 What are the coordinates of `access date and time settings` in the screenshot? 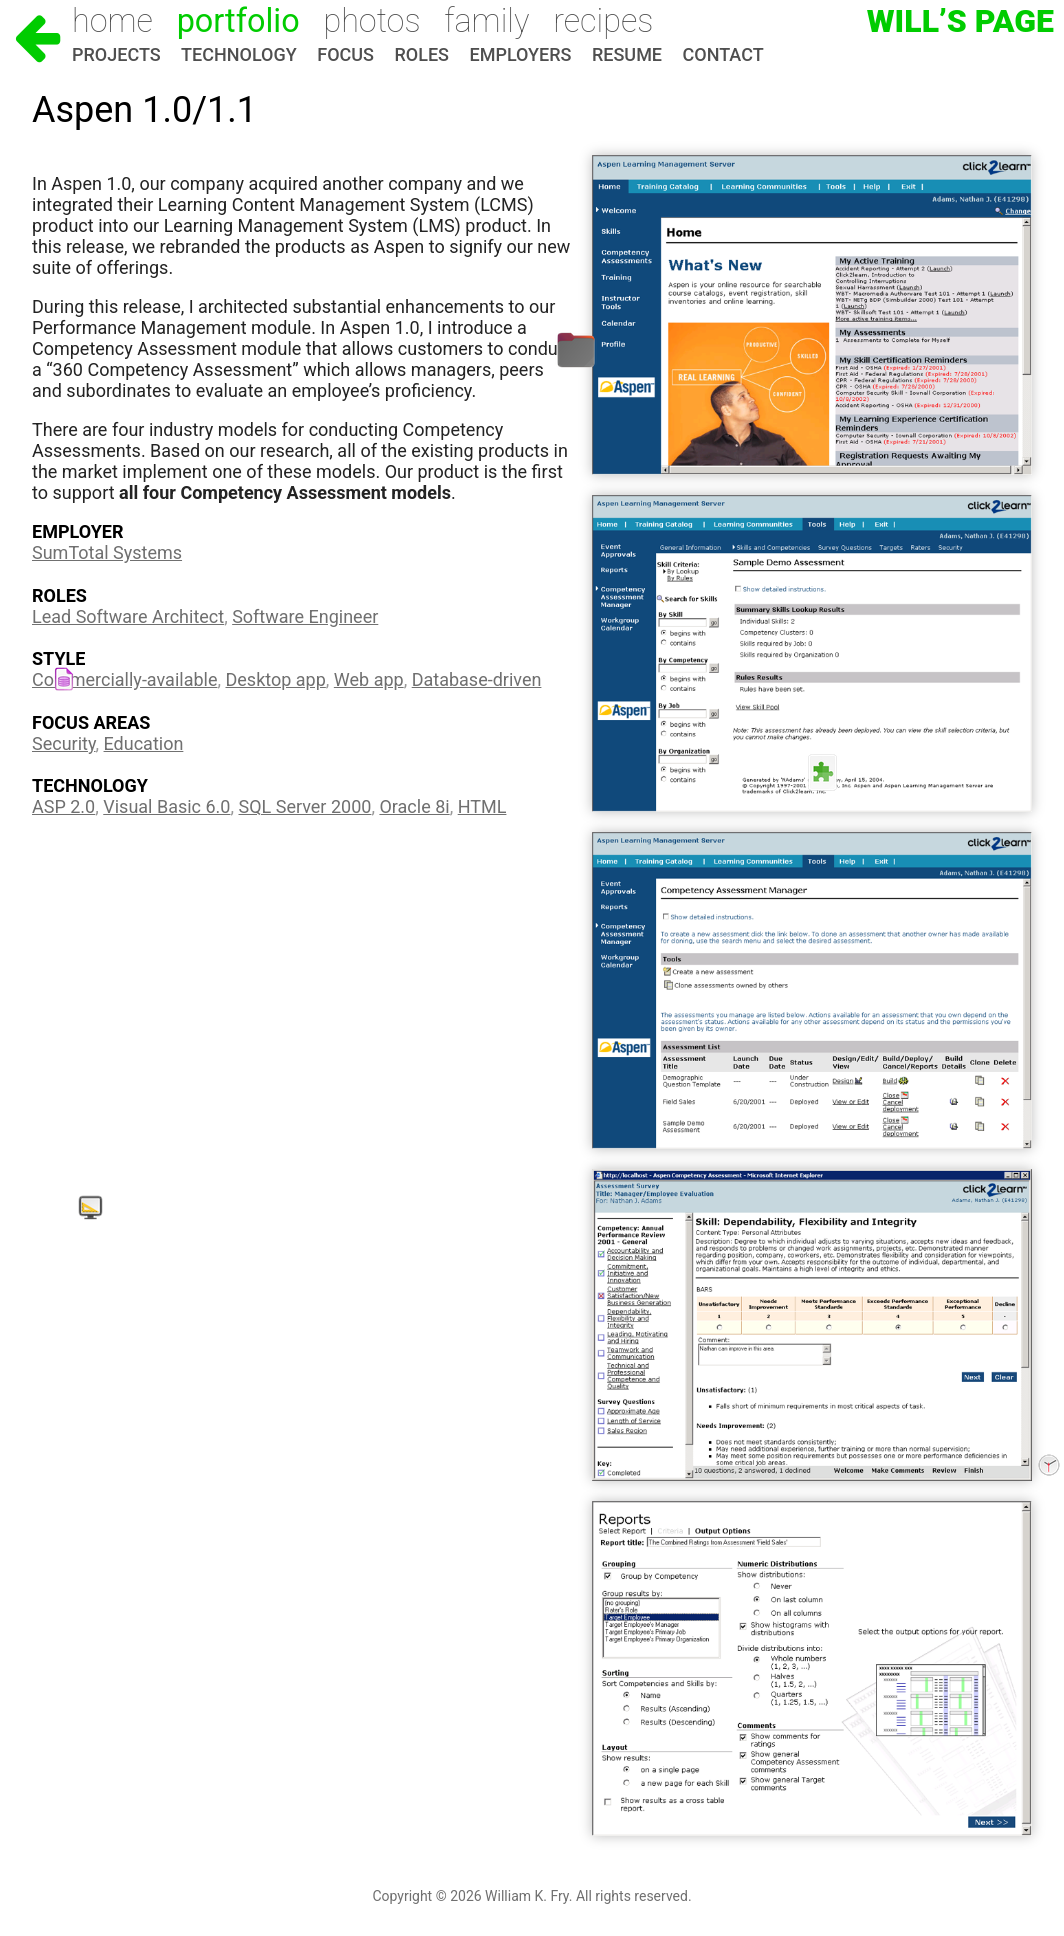 It's located at (1049, 1465).